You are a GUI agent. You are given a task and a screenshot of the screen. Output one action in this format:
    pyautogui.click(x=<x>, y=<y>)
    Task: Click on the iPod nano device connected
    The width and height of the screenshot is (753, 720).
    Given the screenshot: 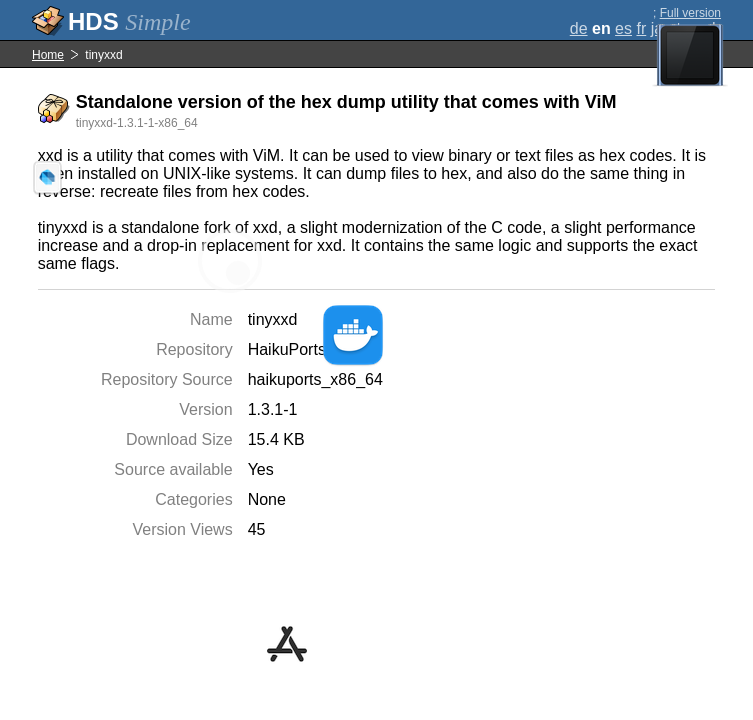 What is the action you would take?
    pyautogui.click(x=690, y=55)
    